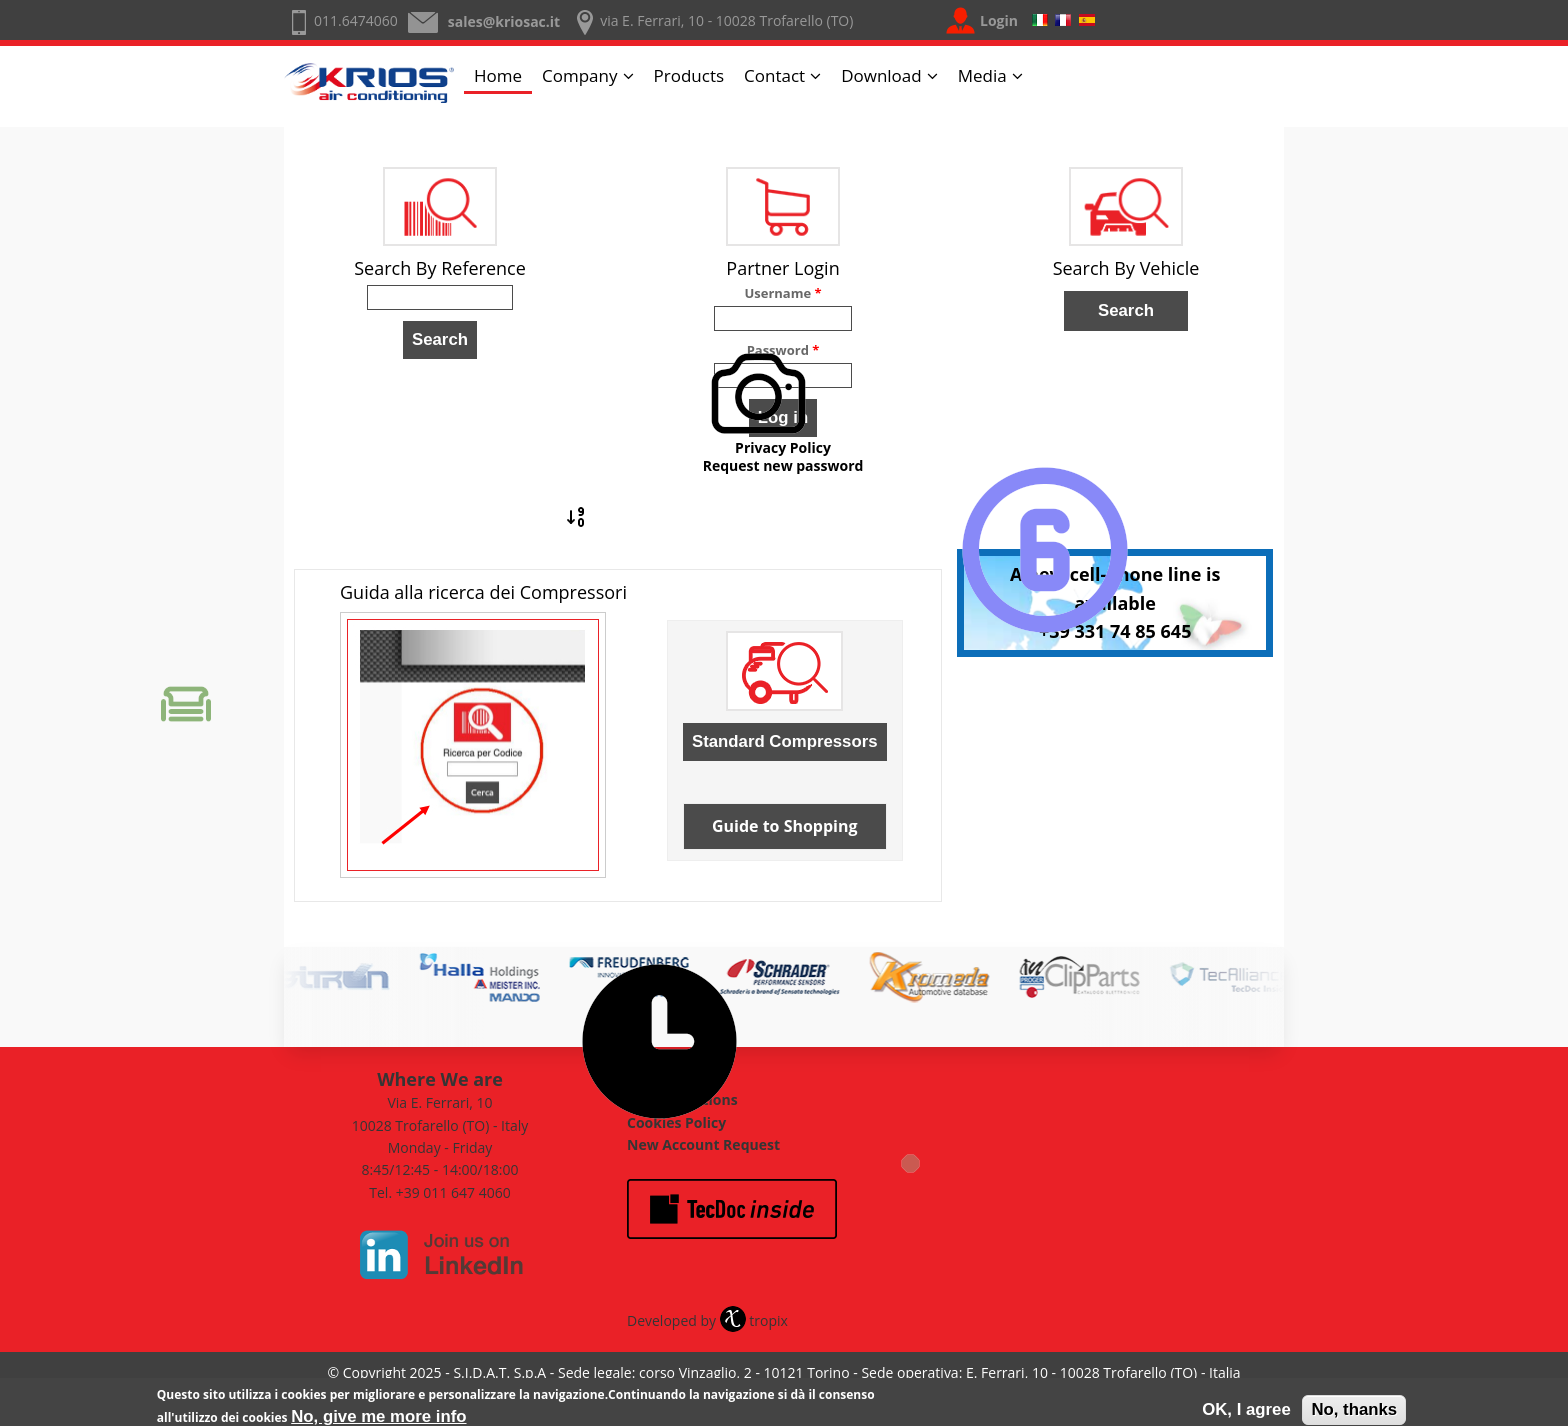 The width and height of the screenshot is (1568, 1426). What do you see at coordinates (576, 517) in the screenshot?
I see `sort numbers in descending order` at bounding box center [576, 517].